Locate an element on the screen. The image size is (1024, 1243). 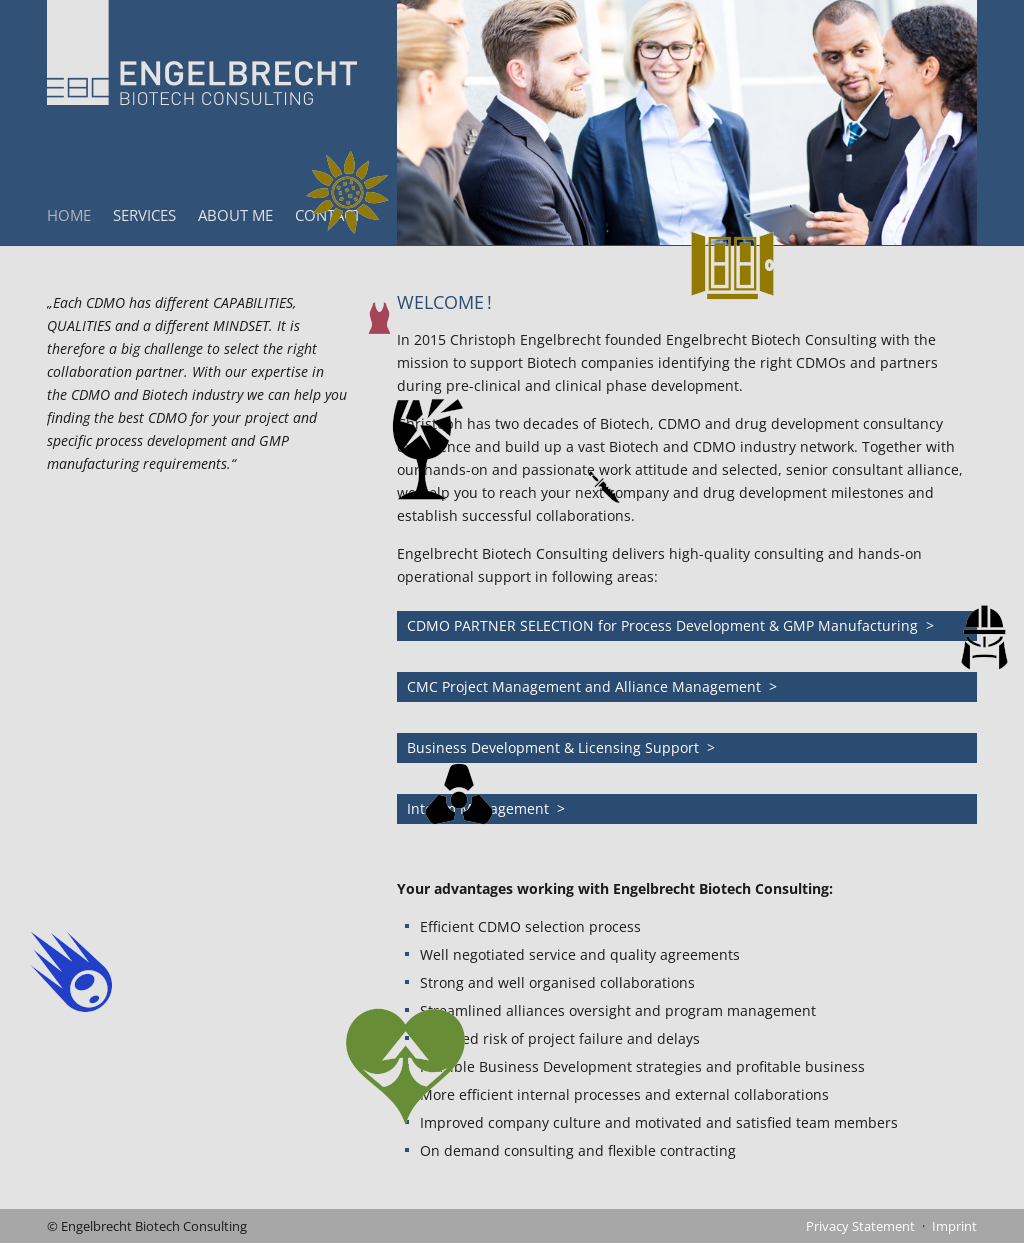
indicates a falling or dropping game element is located at coordinates (71, 971).